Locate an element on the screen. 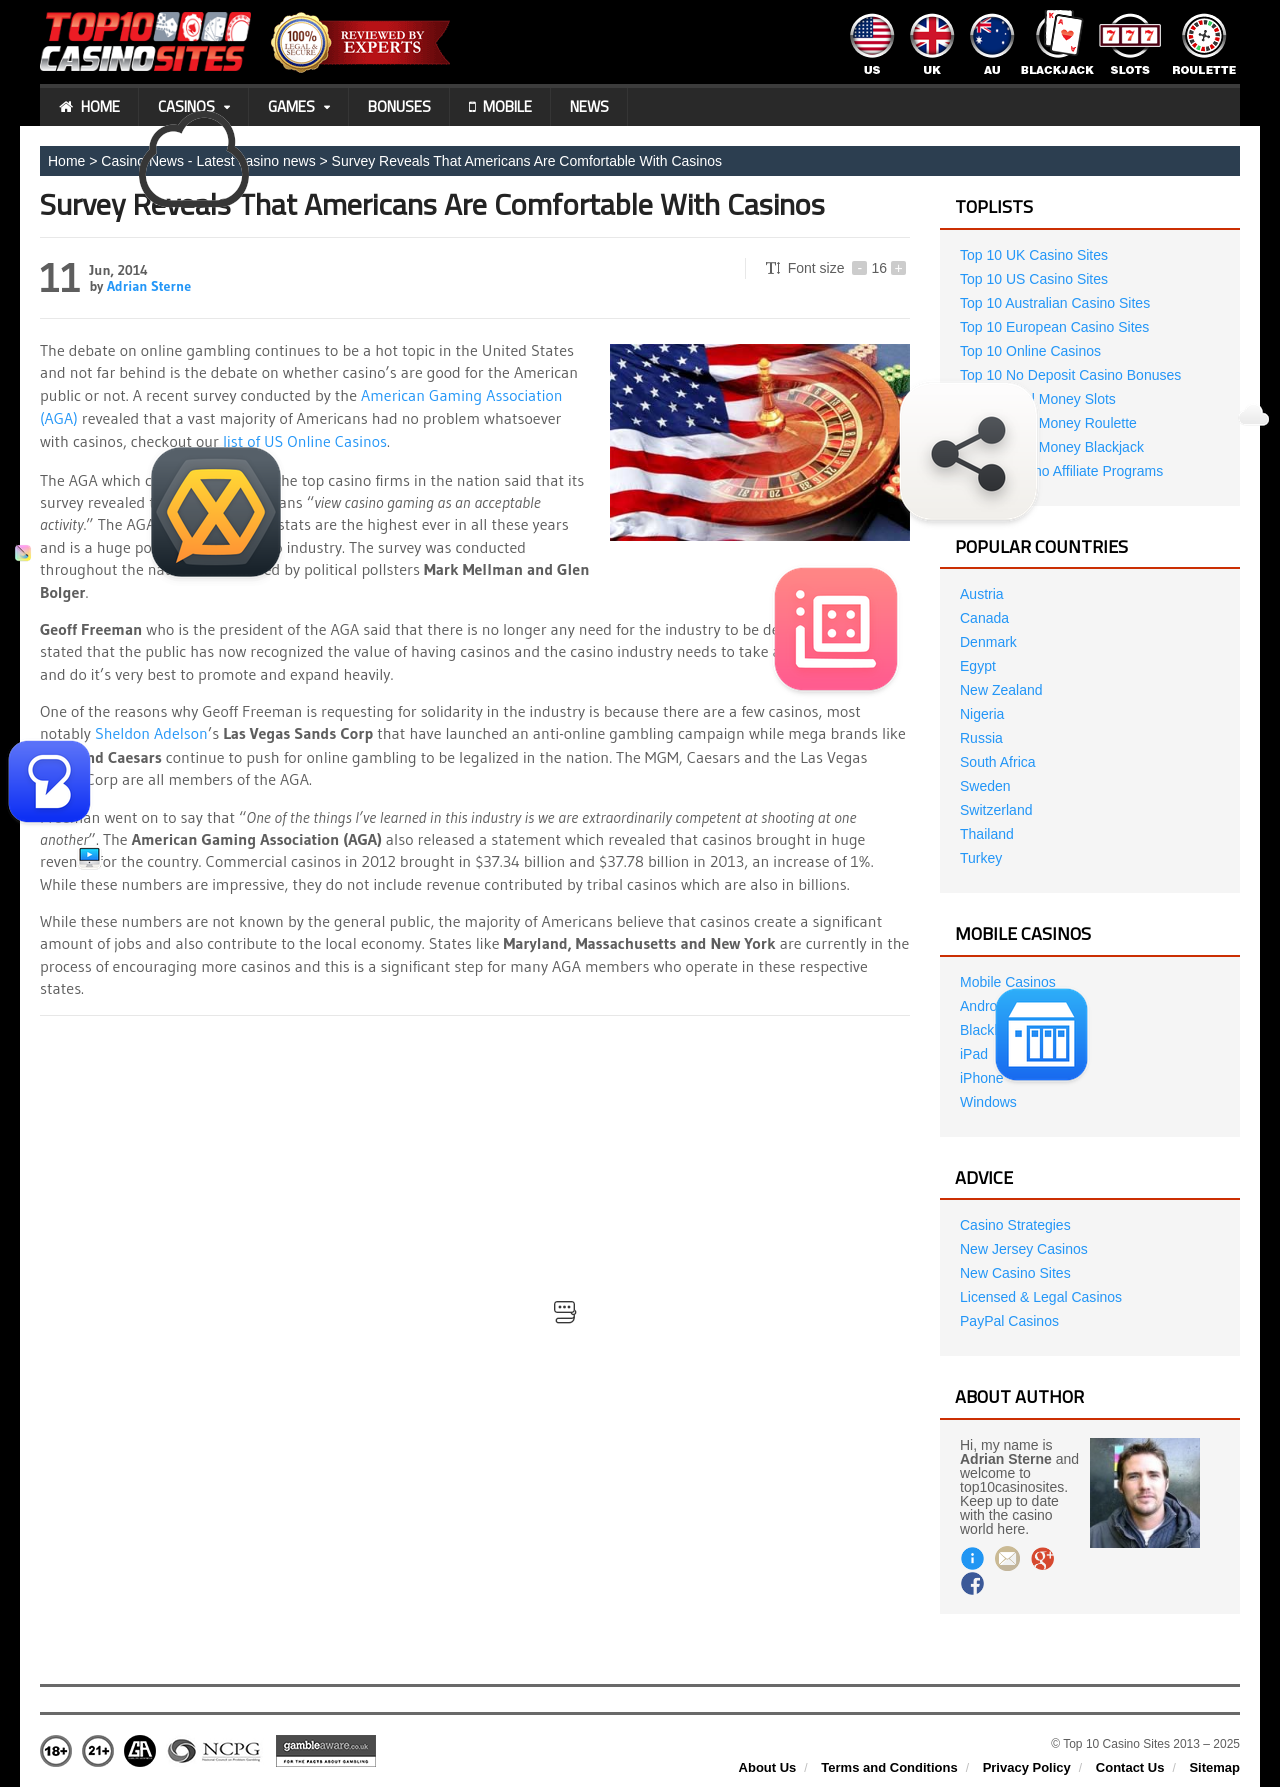  open beeper messaging app is located at coordinates (49, 781).